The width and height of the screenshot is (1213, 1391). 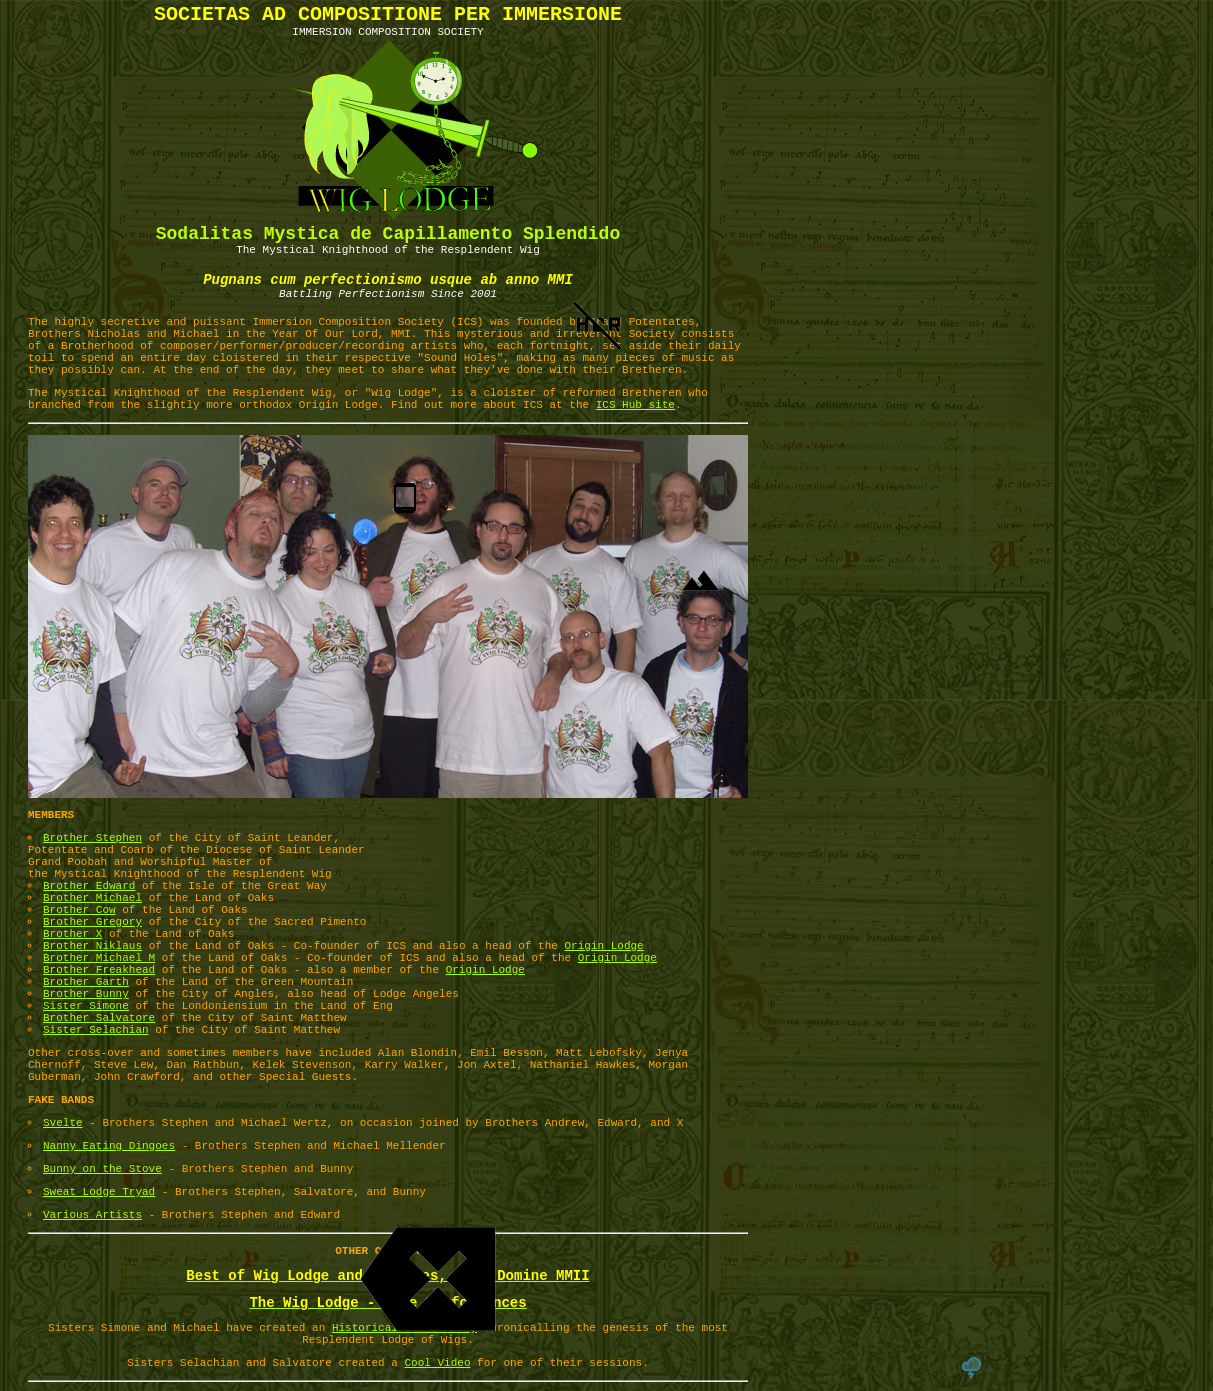 I want to click on switch to terrain map view, so click(x=700, y=580).